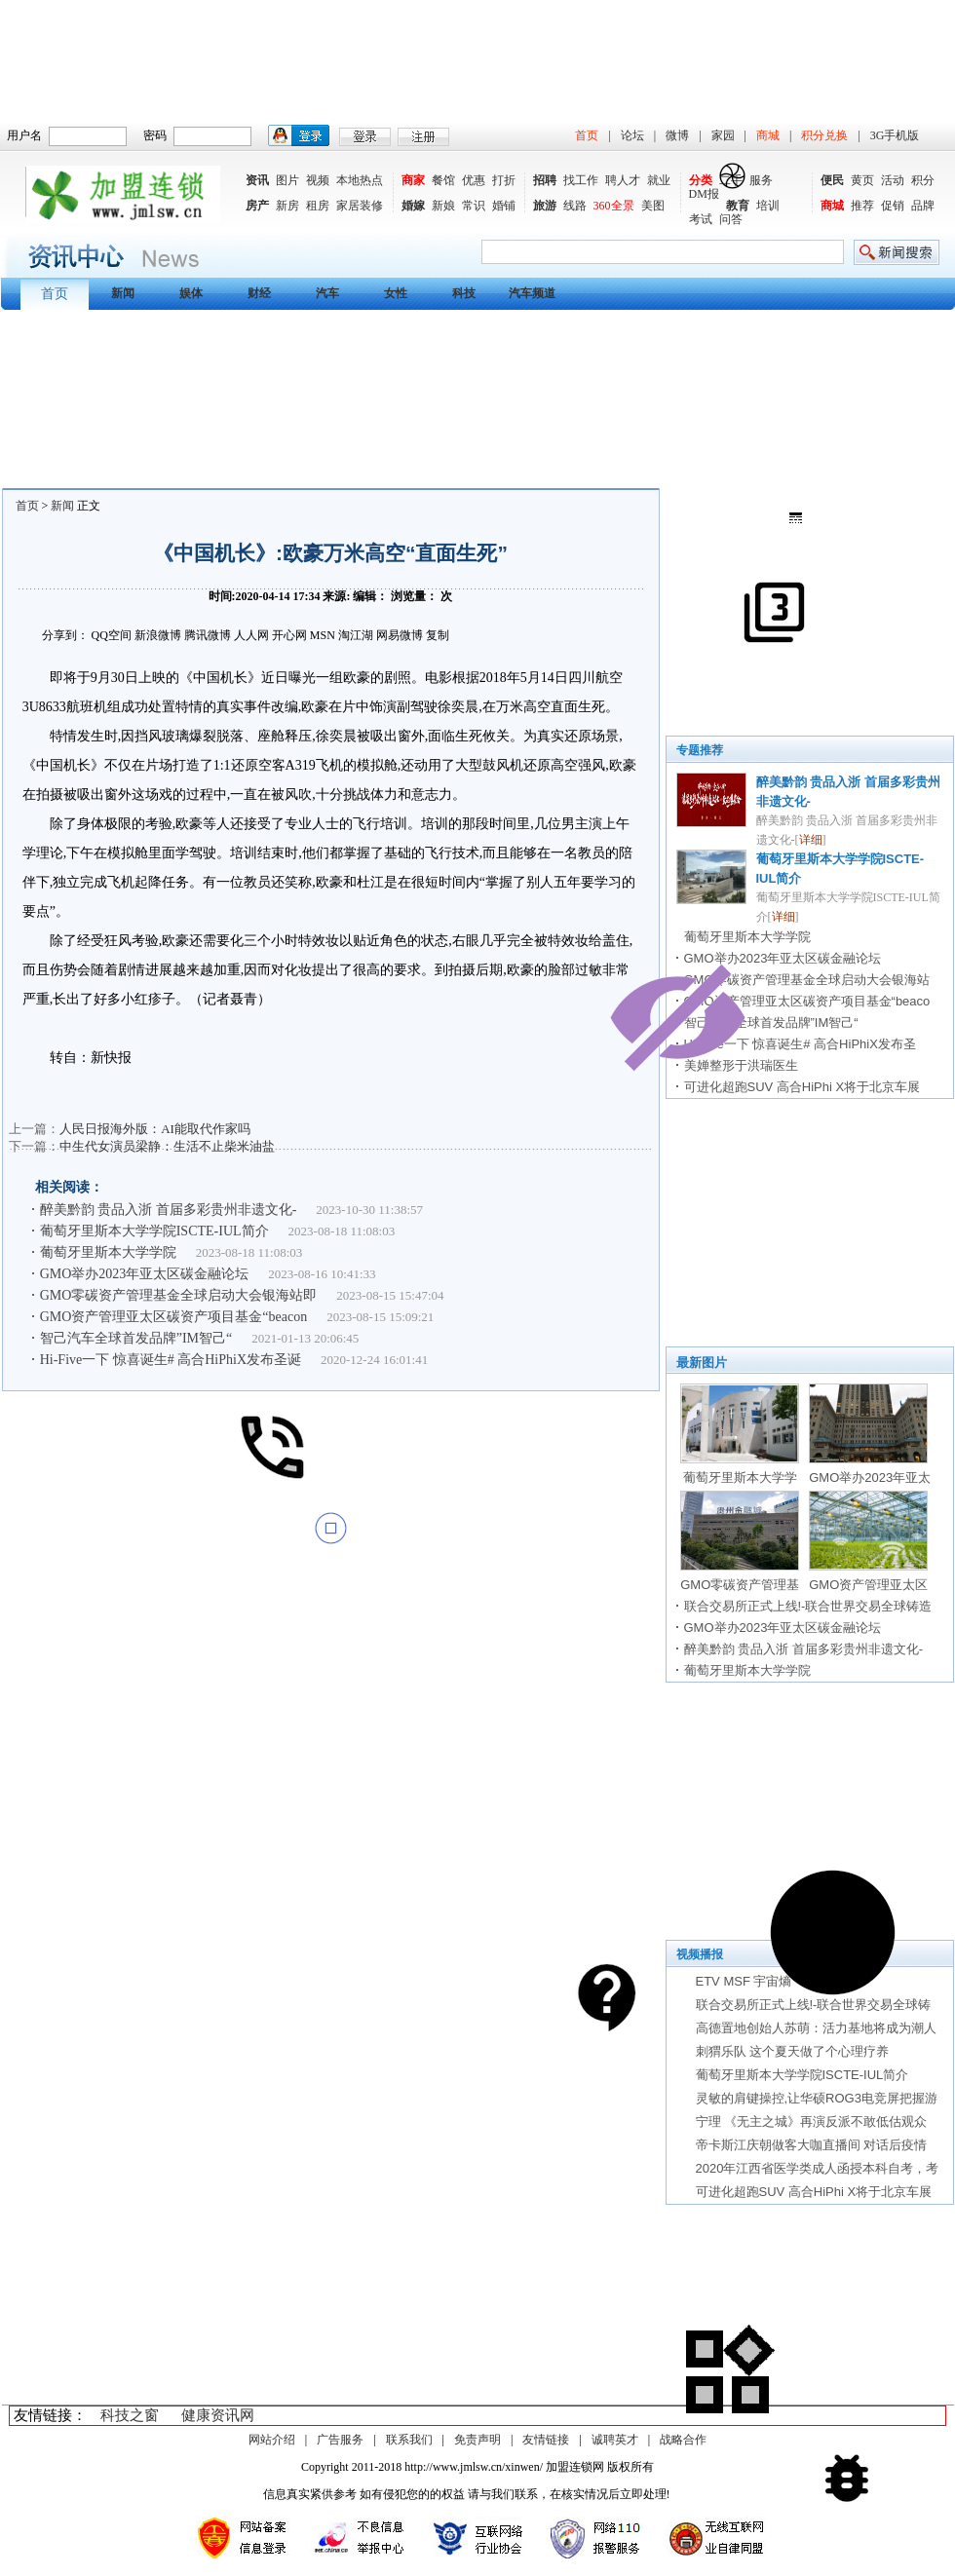 The height and width of the screenshot is (2576, 955). I want to click on indicates an active phone call in progress, so click(272, 1447).